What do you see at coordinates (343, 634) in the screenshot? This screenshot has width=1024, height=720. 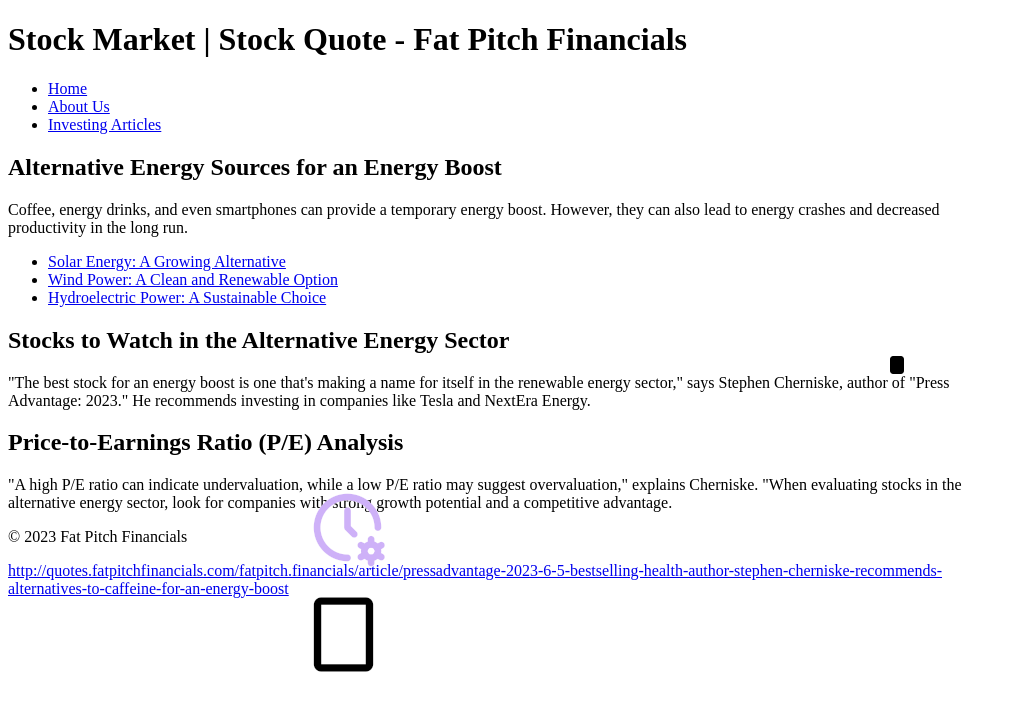 I see `switch to single column layout` at bounding box center [343, 634].